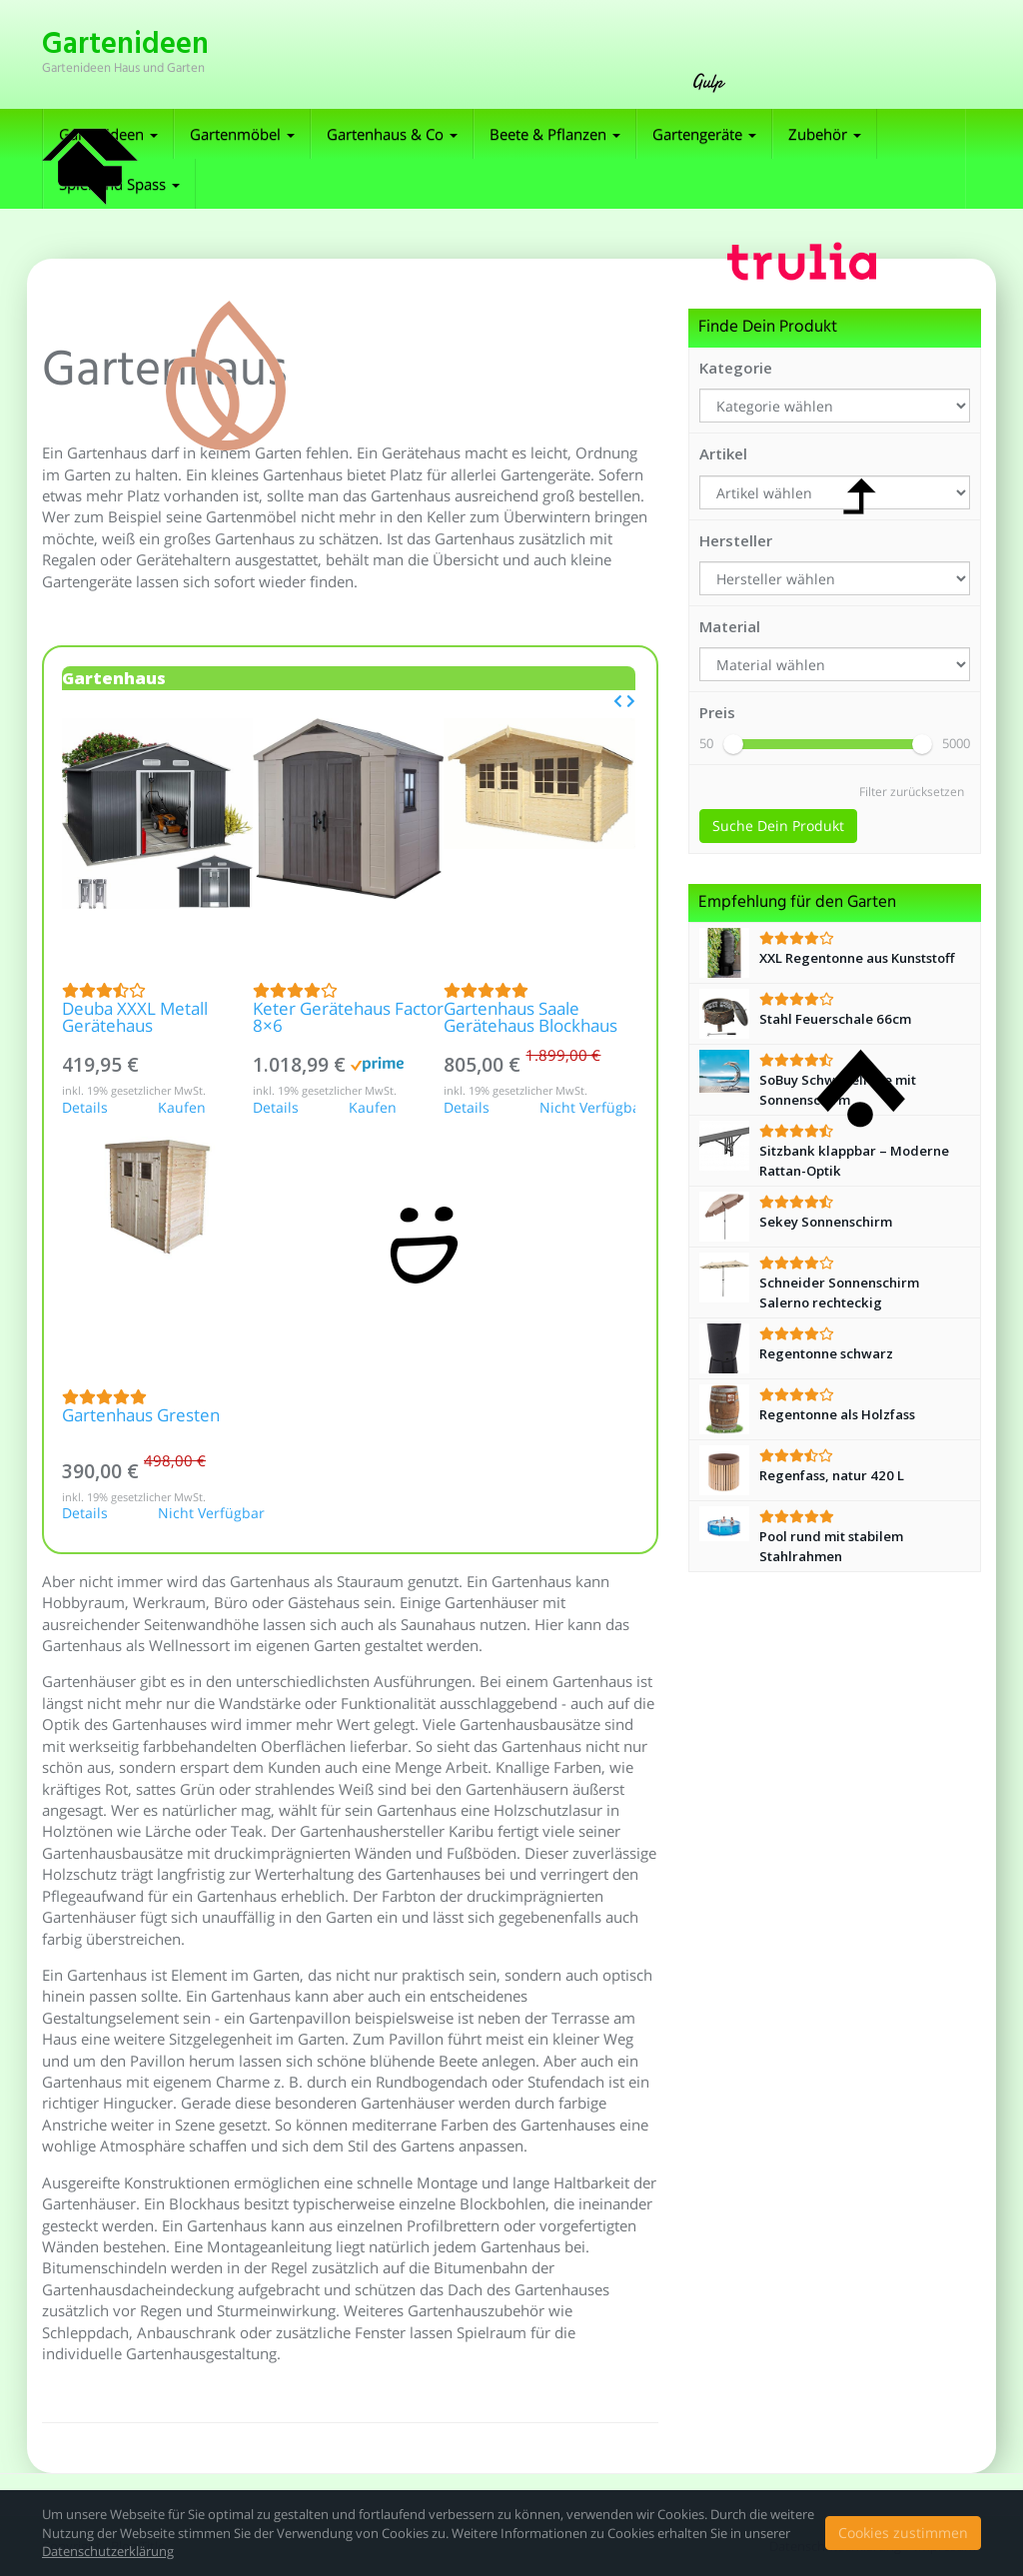 The image size is (1023, 2576). Describe the element at coordinates (860, 1088) in the screenshot. I see `upptime status monitoring service logo` at that location.